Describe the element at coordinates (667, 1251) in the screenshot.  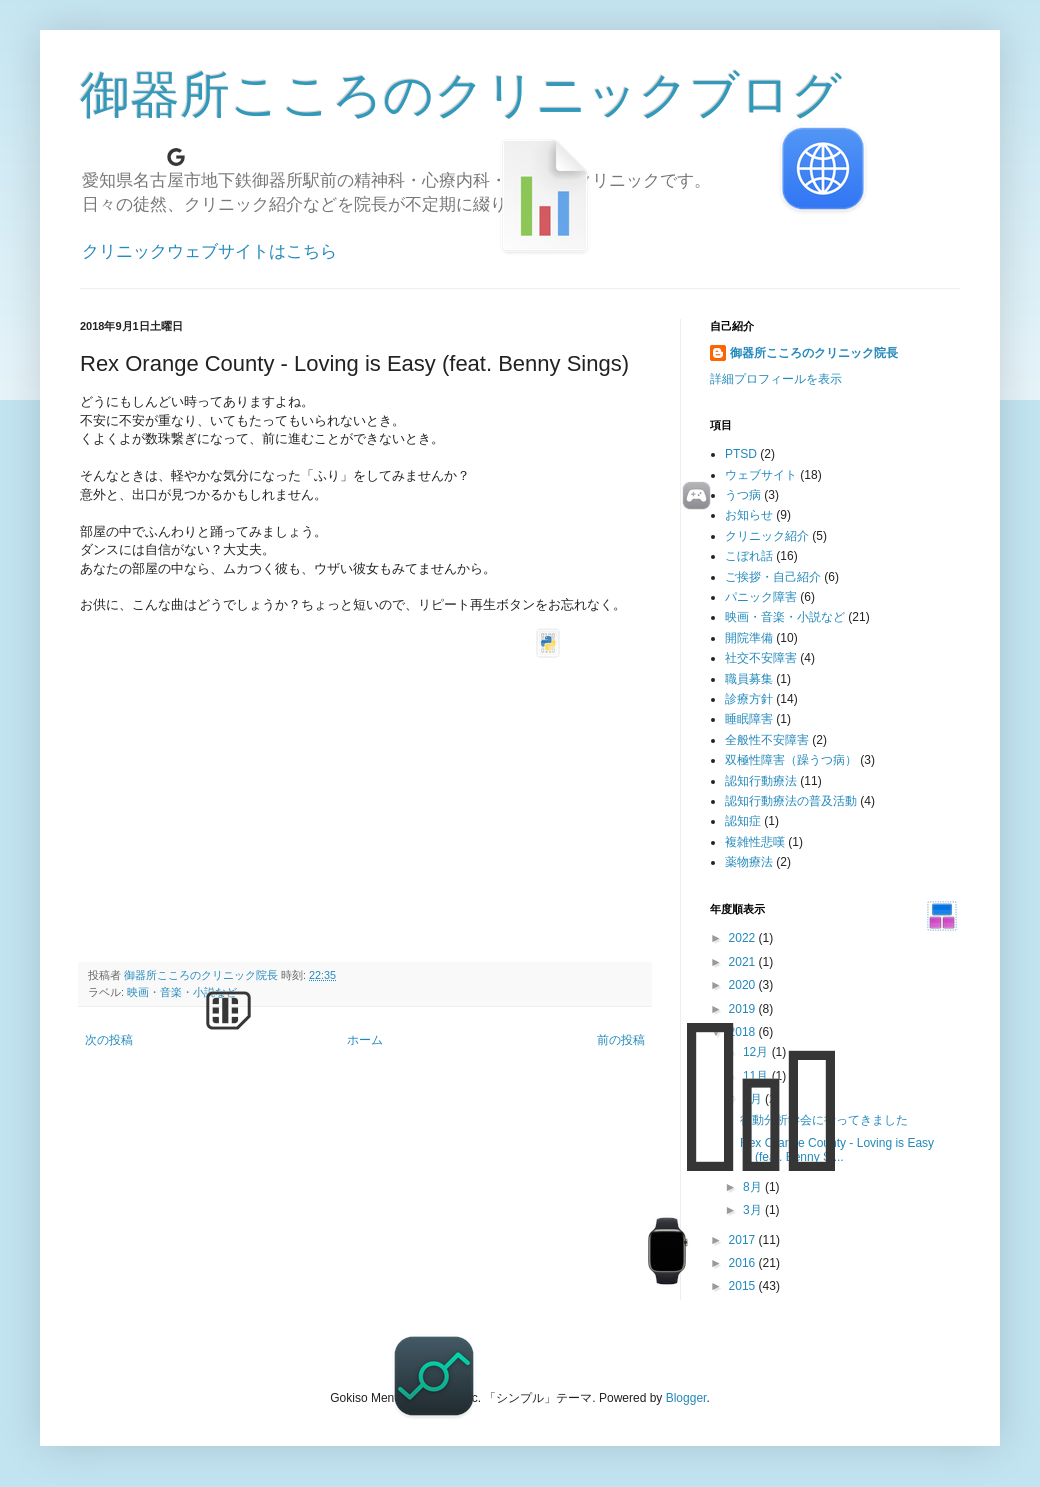
I see `apple watch series 8 device icon` at that location.